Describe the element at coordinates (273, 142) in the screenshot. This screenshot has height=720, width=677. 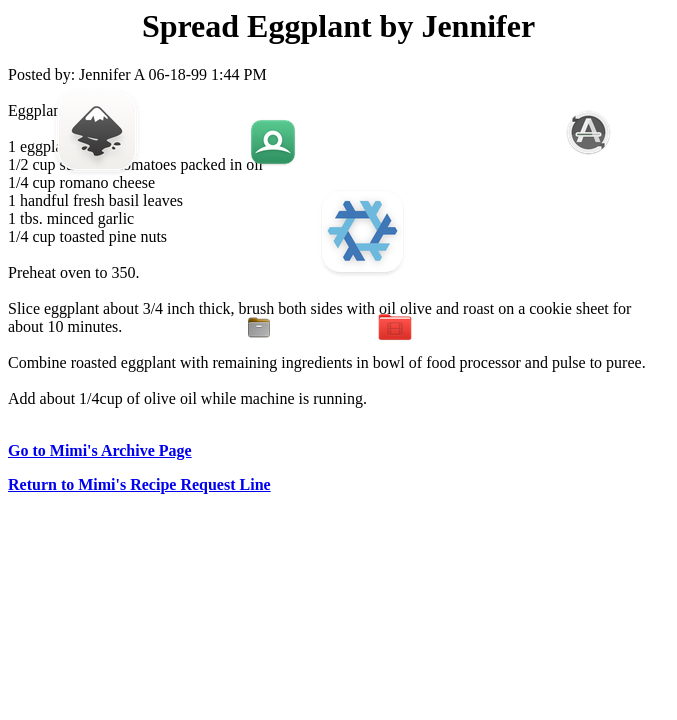
I see `open renderdoc graphics debugging application` at that location.